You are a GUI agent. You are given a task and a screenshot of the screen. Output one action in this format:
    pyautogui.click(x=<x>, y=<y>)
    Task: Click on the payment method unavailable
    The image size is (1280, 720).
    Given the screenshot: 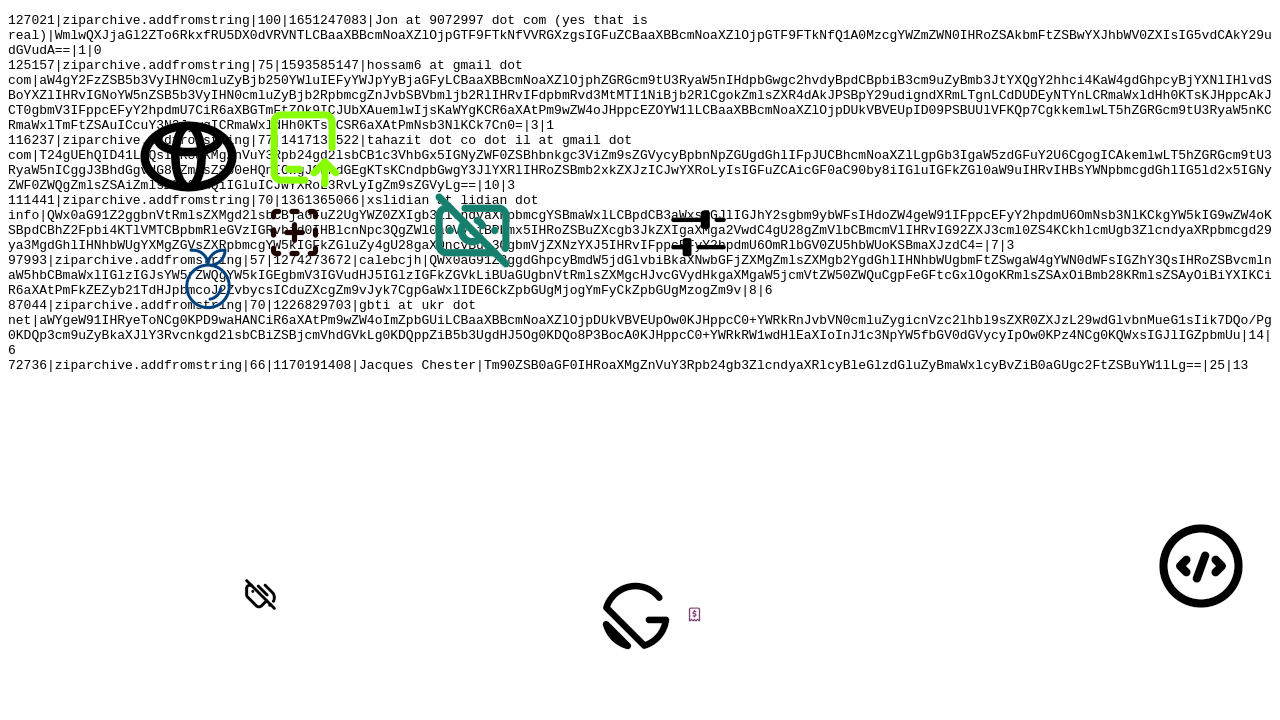 What is the action you would take?
    pyautogui.click(x=472, y=230)
    